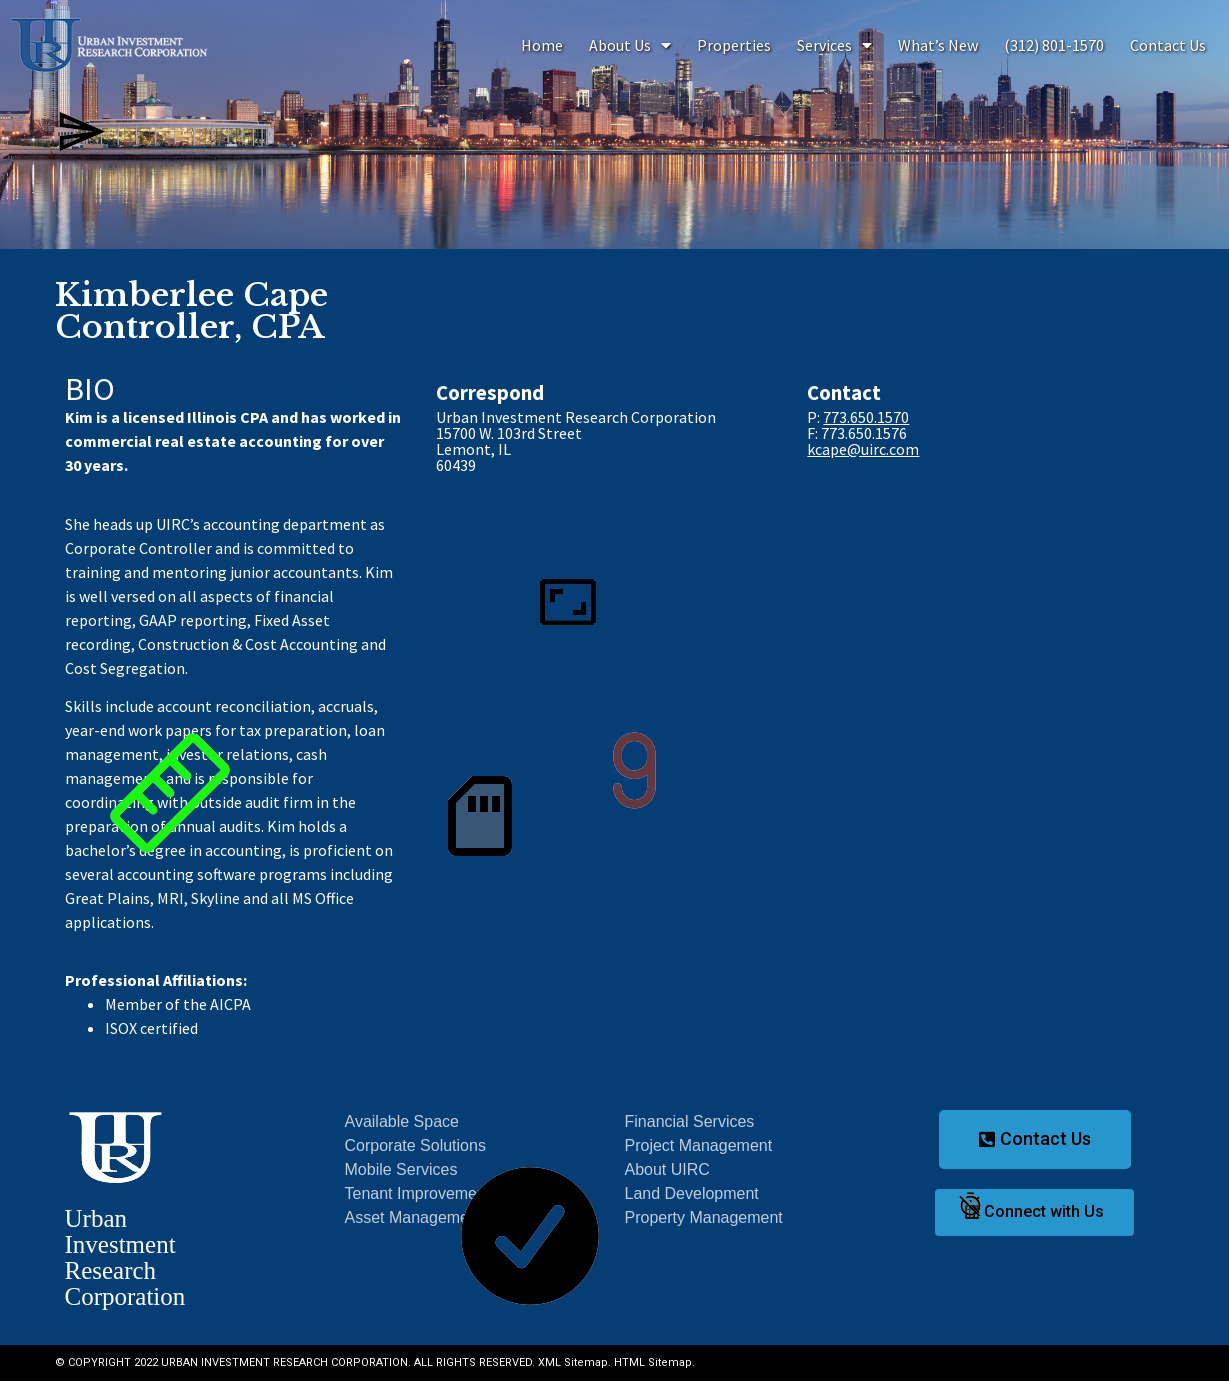 This screenshot has height=1381, width=1229. I want to click on indicates successful completion of an action, so click(530, 1236).